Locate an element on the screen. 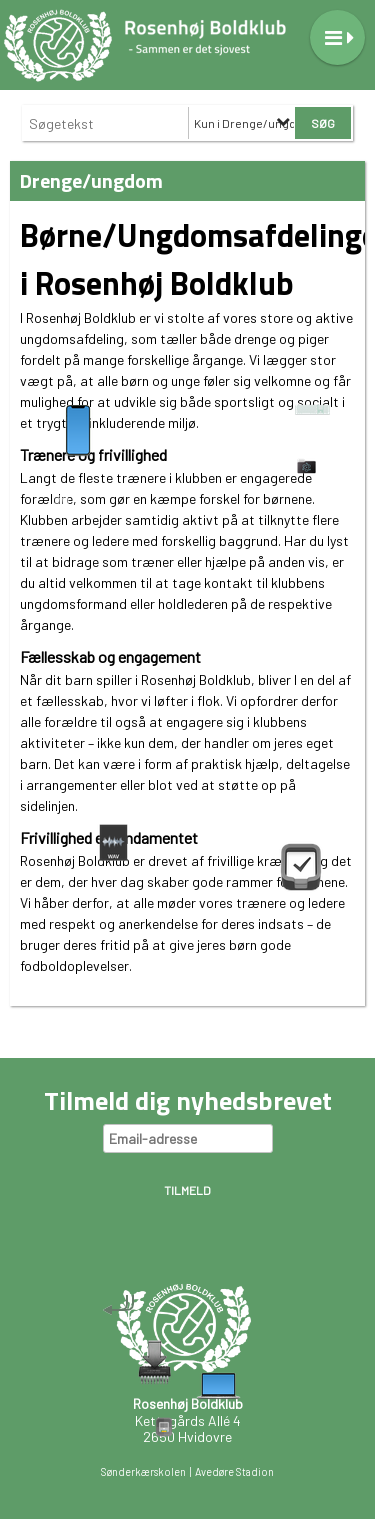 The image size is (375, 1519). reply to all recipients in an email thread is located at coordinates (118, 1303).